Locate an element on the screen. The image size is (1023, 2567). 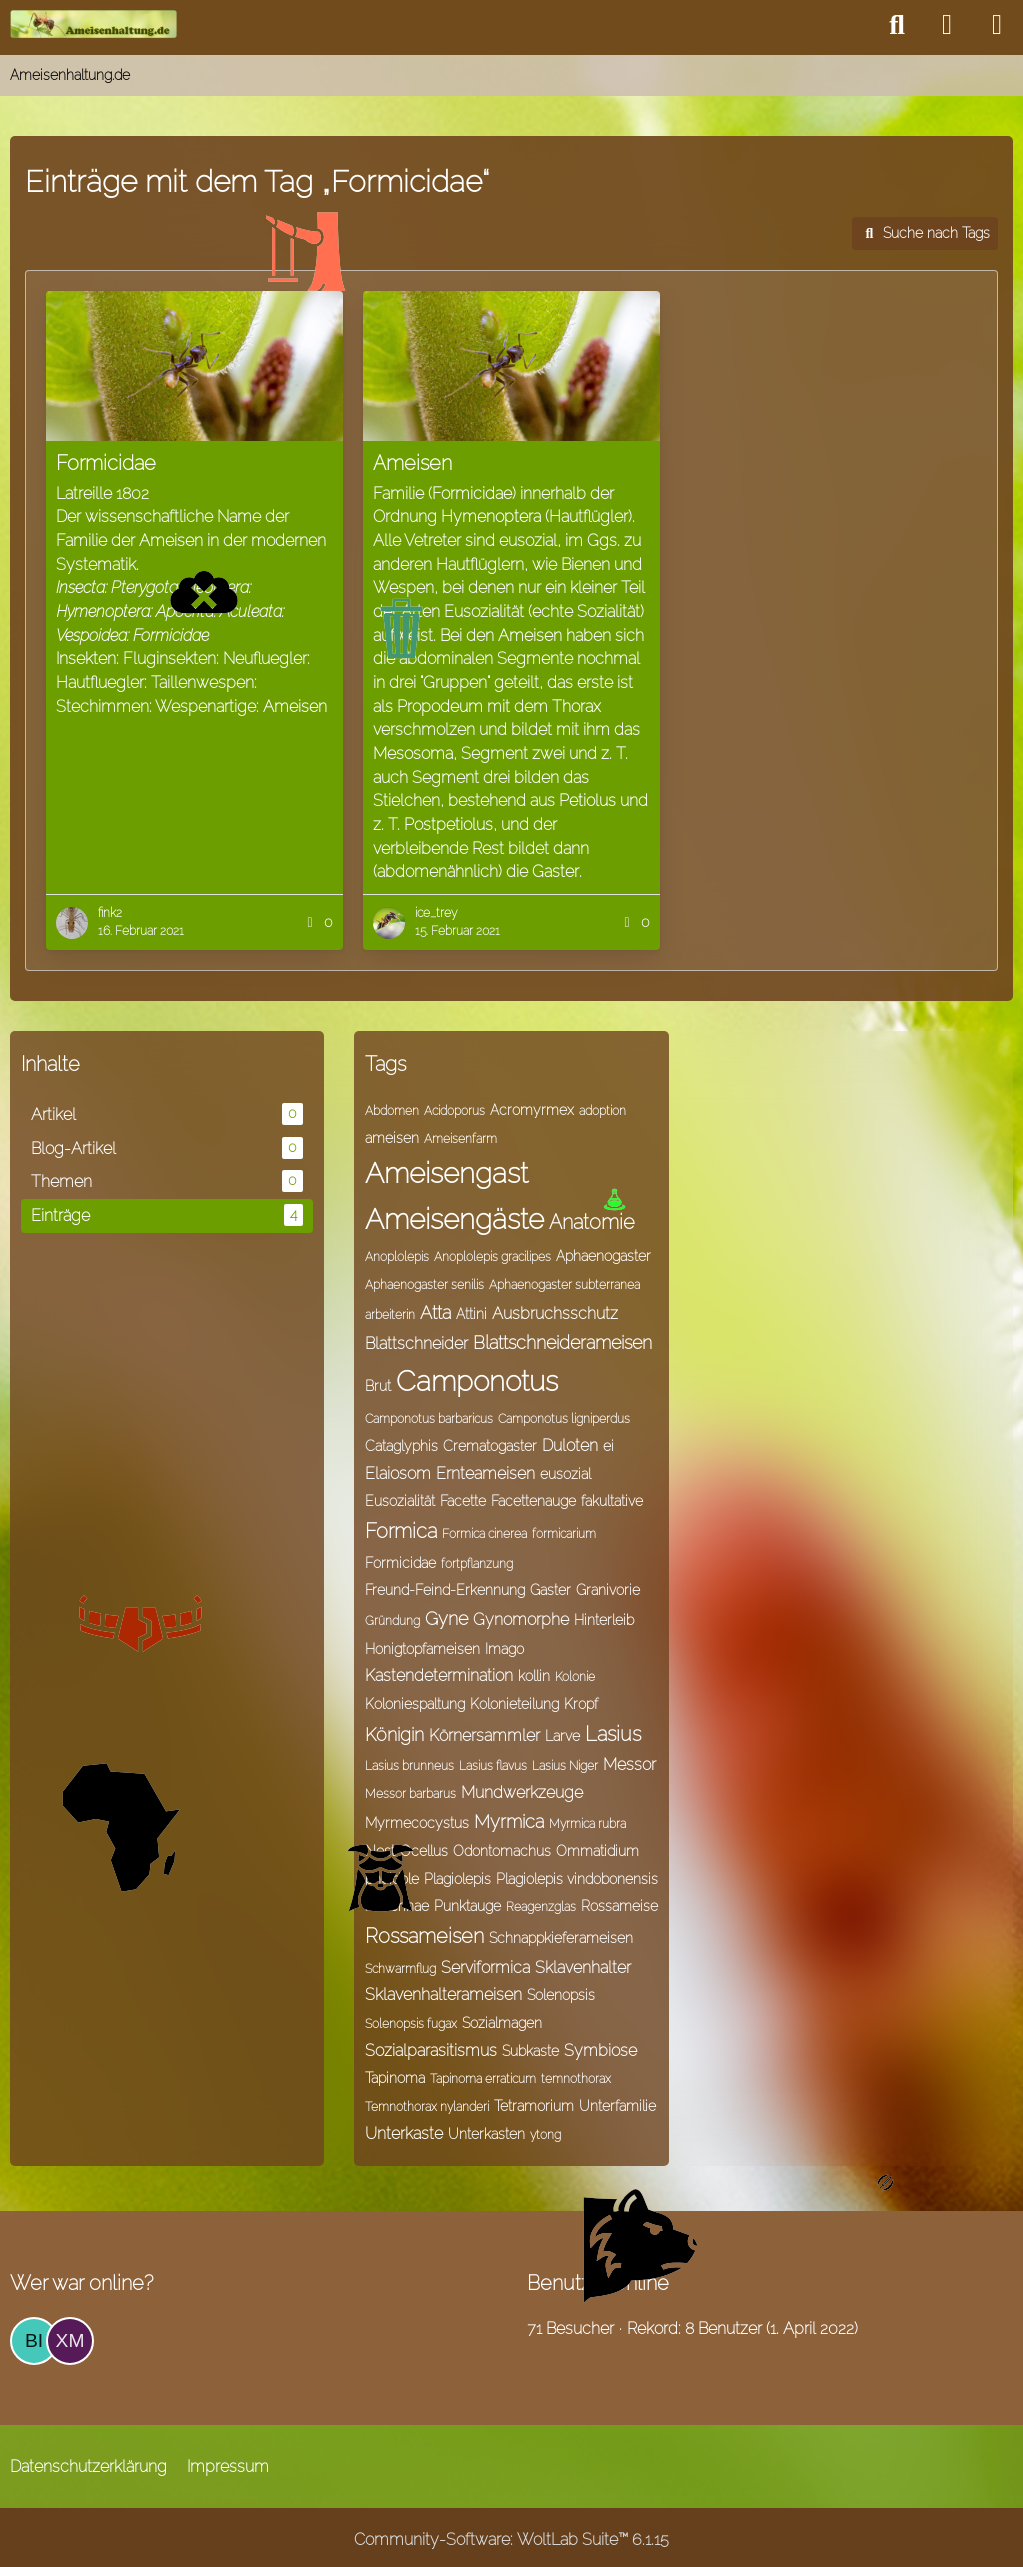
equip armor or cape to character is located at coordinates (380, 1877).